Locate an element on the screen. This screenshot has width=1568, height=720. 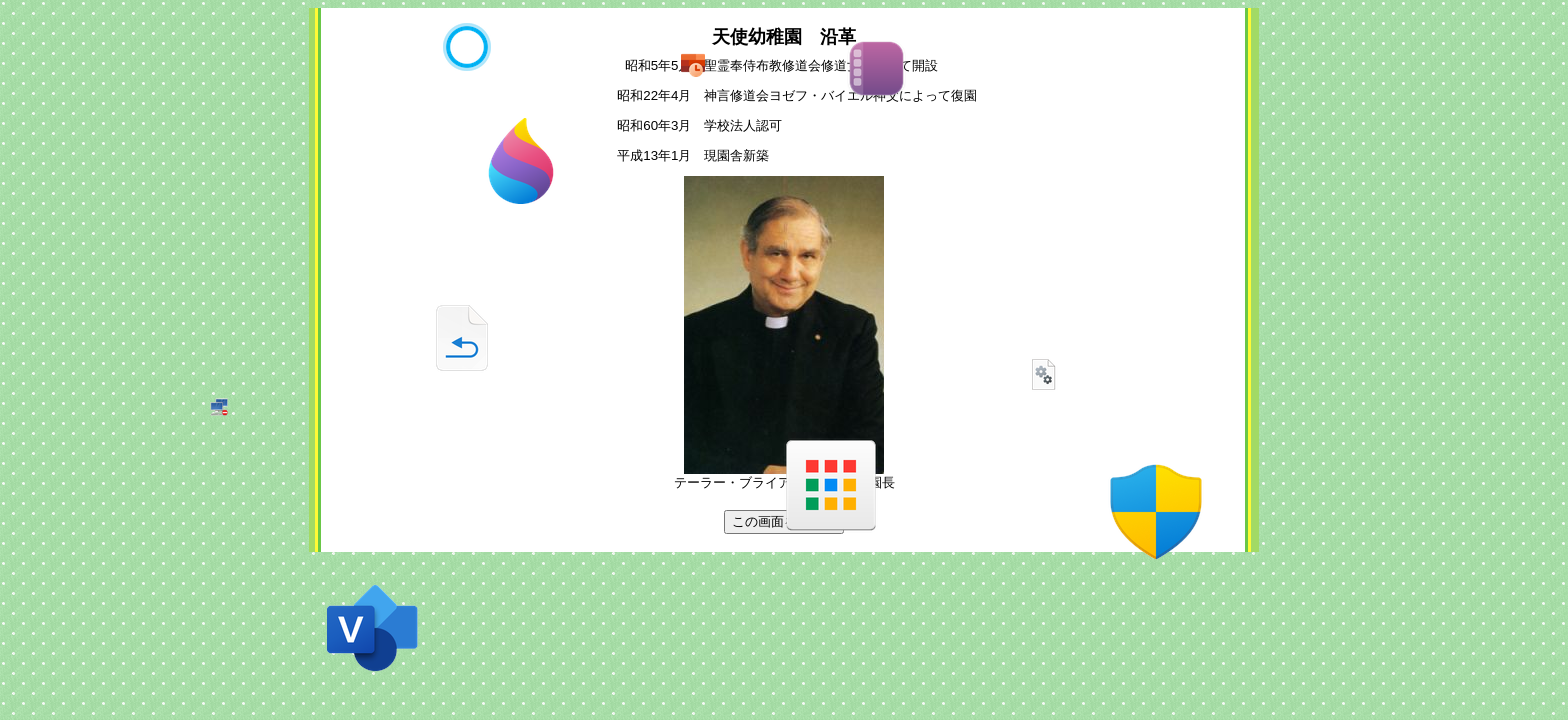
indicates administrator privileges or protected system access is located at coordinates (1156, 512).